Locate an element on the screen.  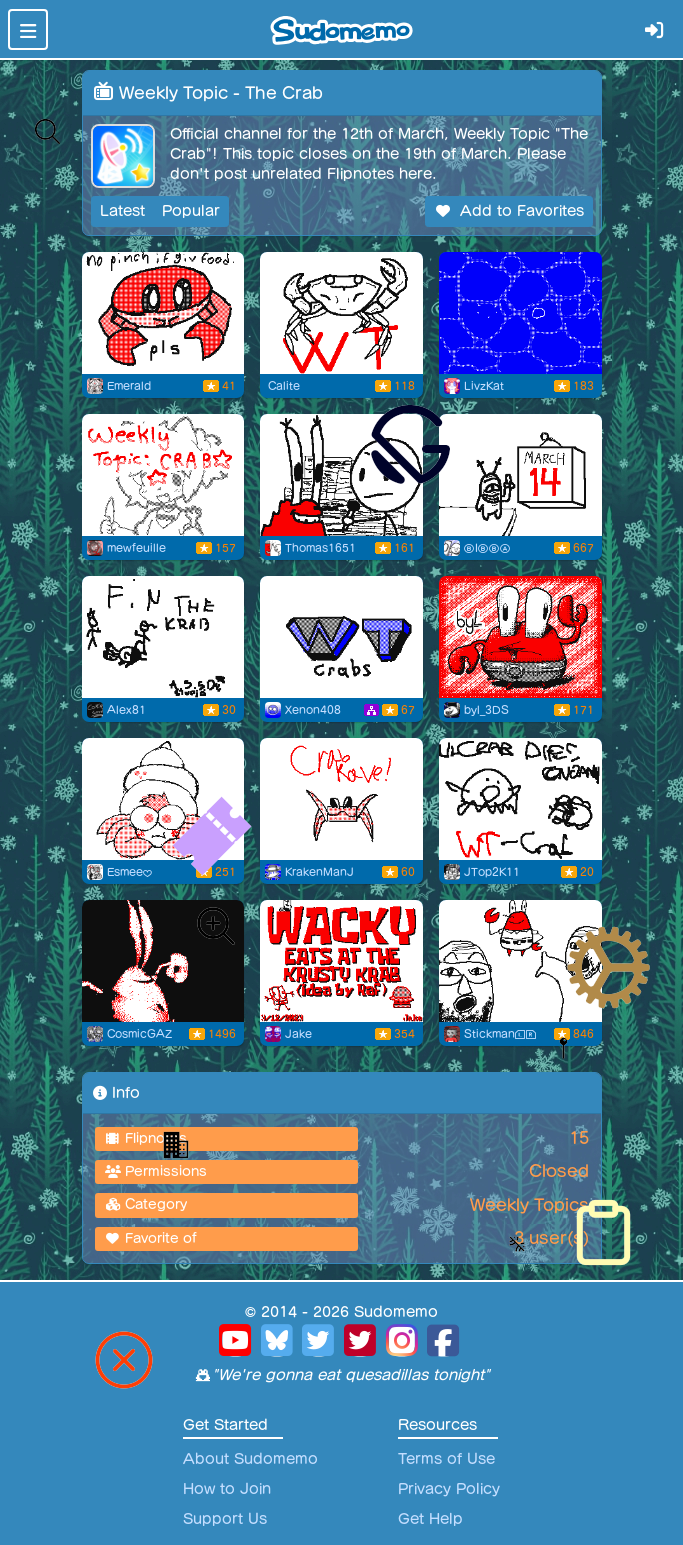
zoom in on content is located at coordinates (216, 926).